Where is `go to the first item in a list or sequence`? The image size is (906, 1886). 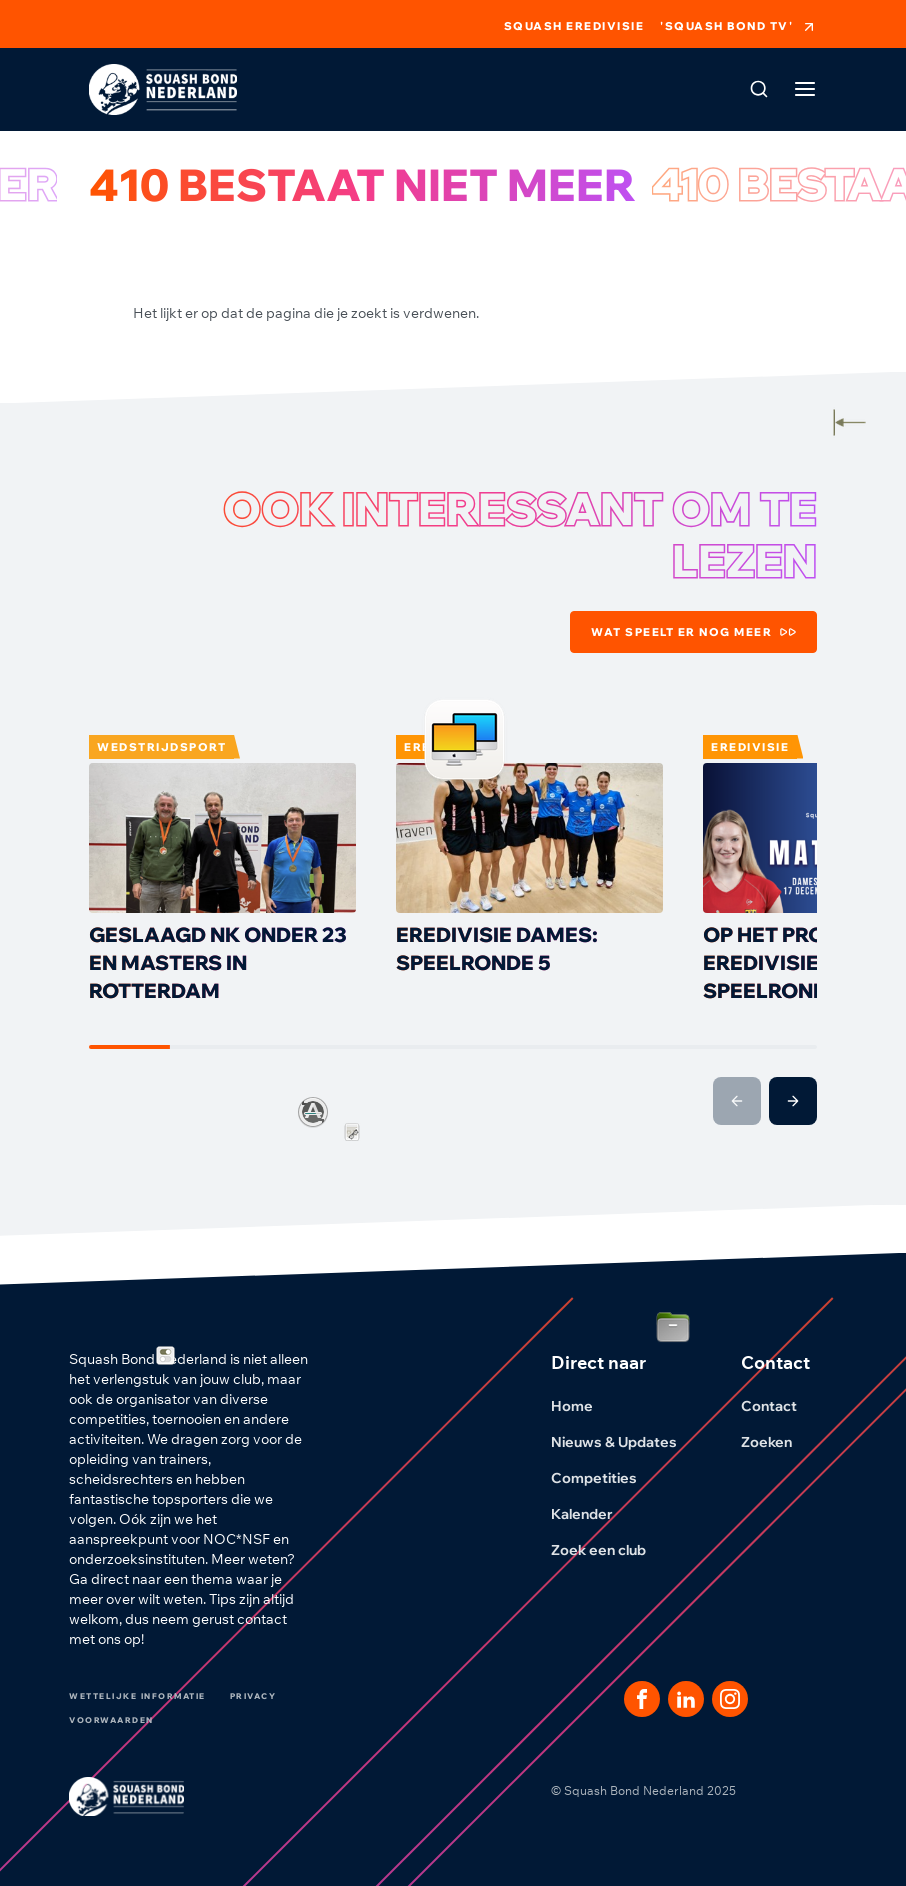
go to the first item in a list or sequence is located at coordinates (849, 422).